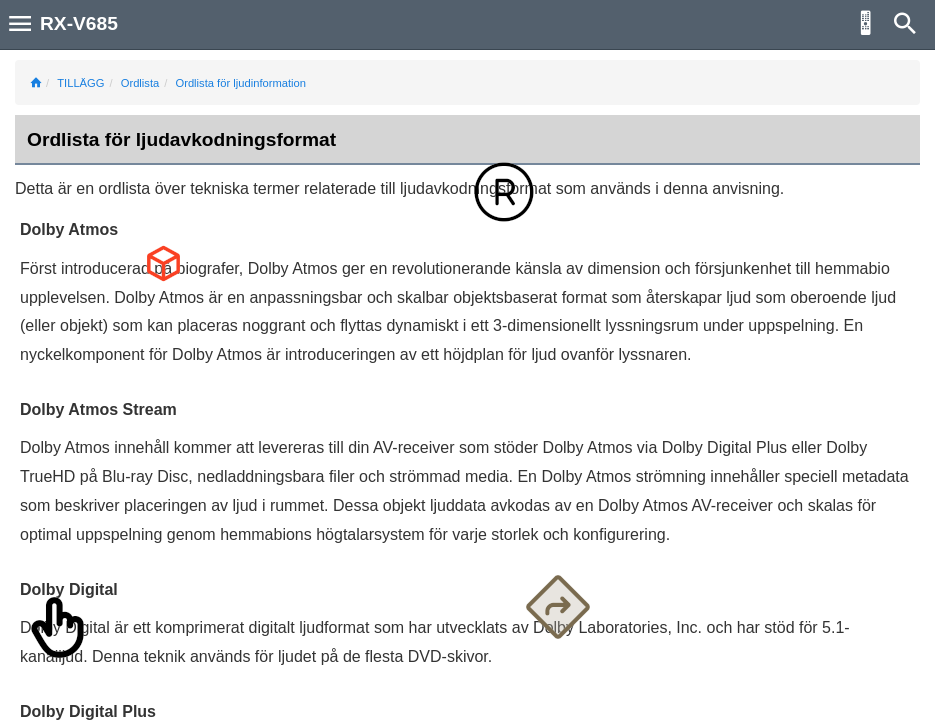 The height and width of the screenshot is (720, 935). What do you see at coordinates (163, 263) in the screenshot?
I see `view 3D model or object` at bounding box center [163, 263].